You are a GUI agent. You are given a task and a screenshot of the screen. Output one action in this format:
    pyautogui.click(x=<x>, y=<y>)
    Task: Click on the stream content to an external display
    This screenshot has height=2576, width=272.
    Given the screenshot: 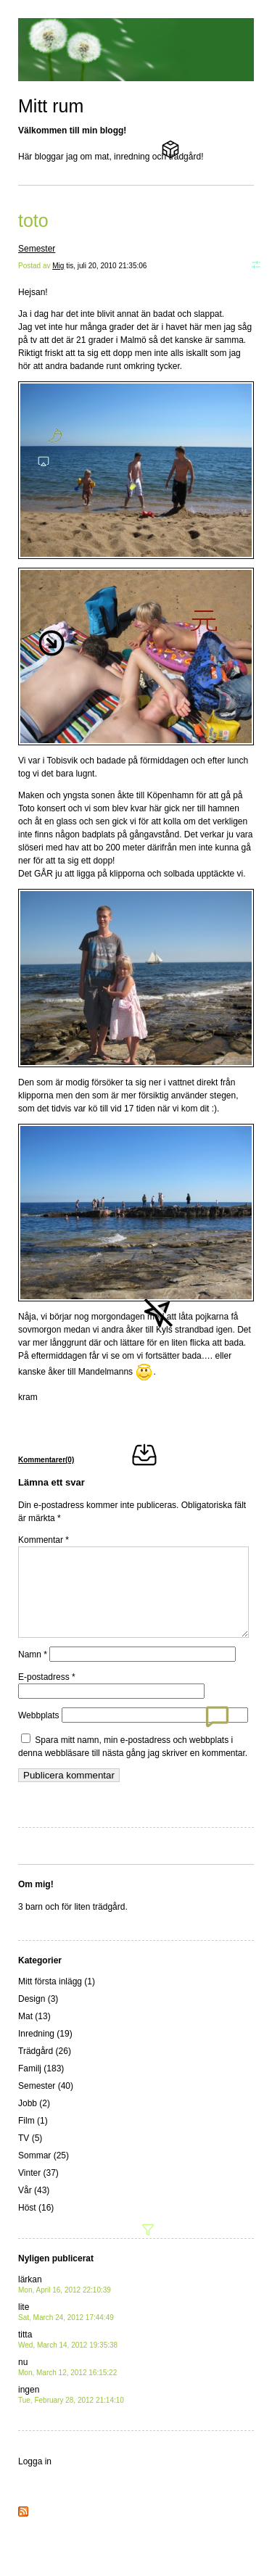 What is the action you would take?
    pyautogui.click(x=44, y=461)
    